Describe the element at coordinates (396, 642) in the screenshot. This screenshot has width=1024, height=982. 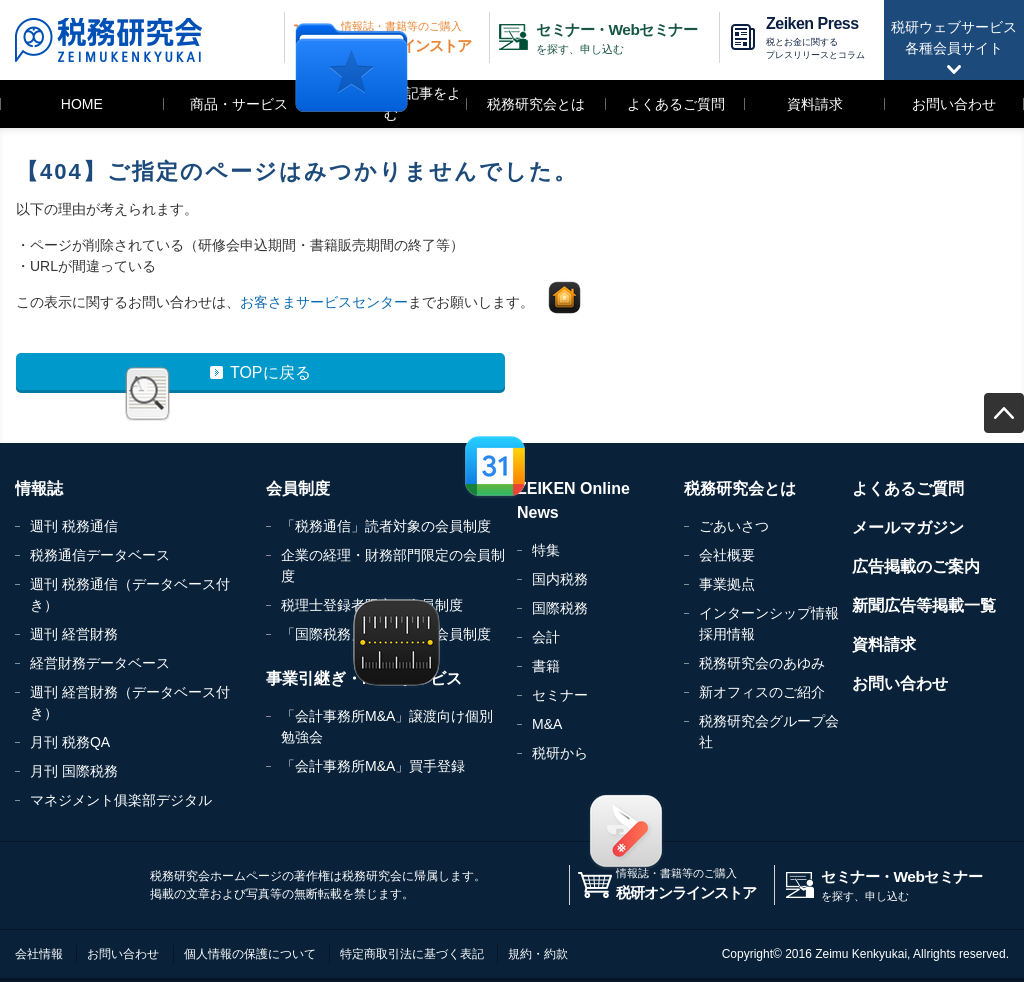
I see `open the Measure app` at that location.